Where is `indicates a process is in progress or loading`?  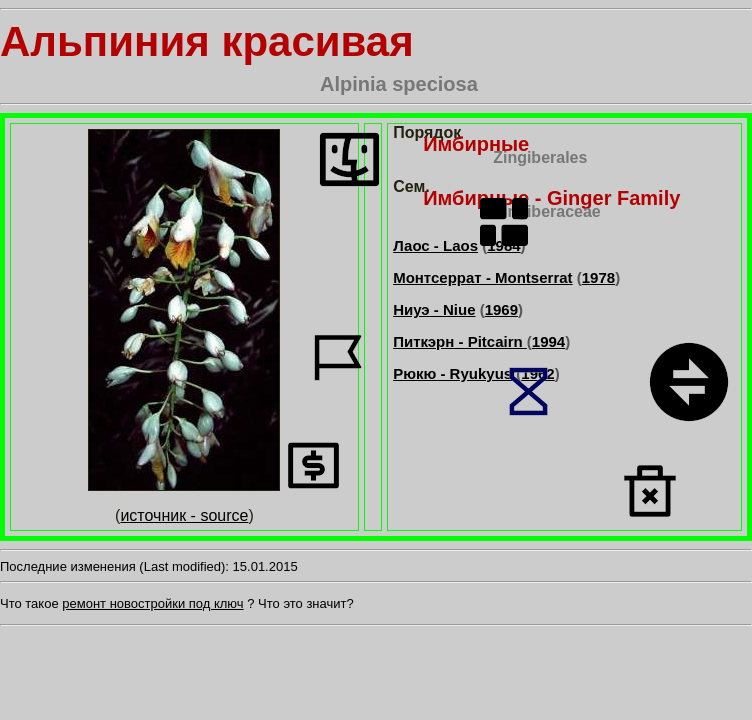
indicates a process is in progress or loading is located at coordinates (528, 391).